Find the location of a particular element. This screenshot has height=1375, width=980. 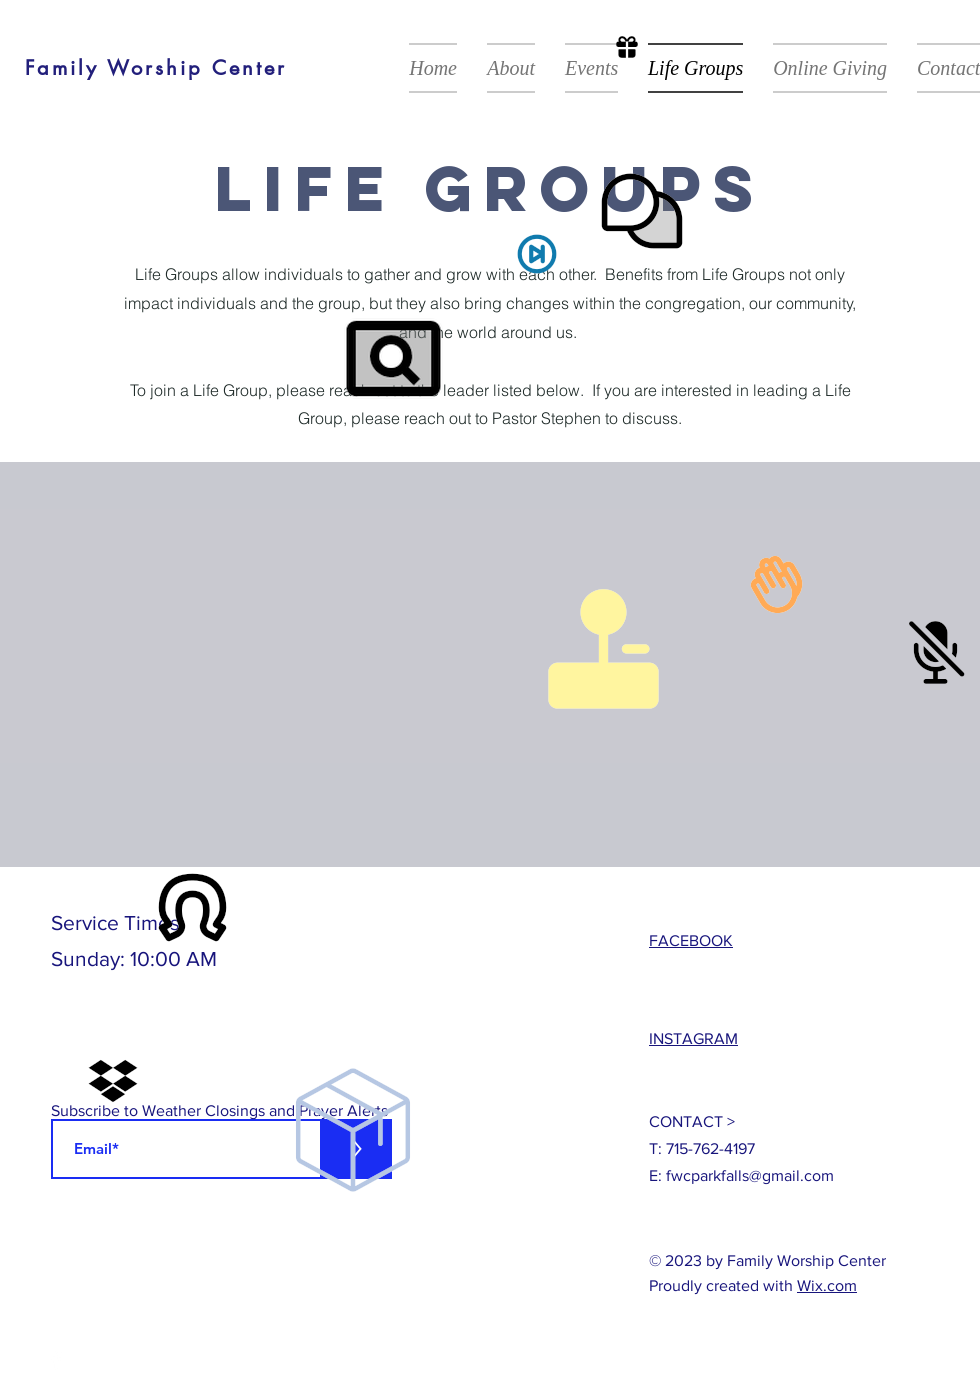

give applause or show appreciation is located at coordinates (777, 584).